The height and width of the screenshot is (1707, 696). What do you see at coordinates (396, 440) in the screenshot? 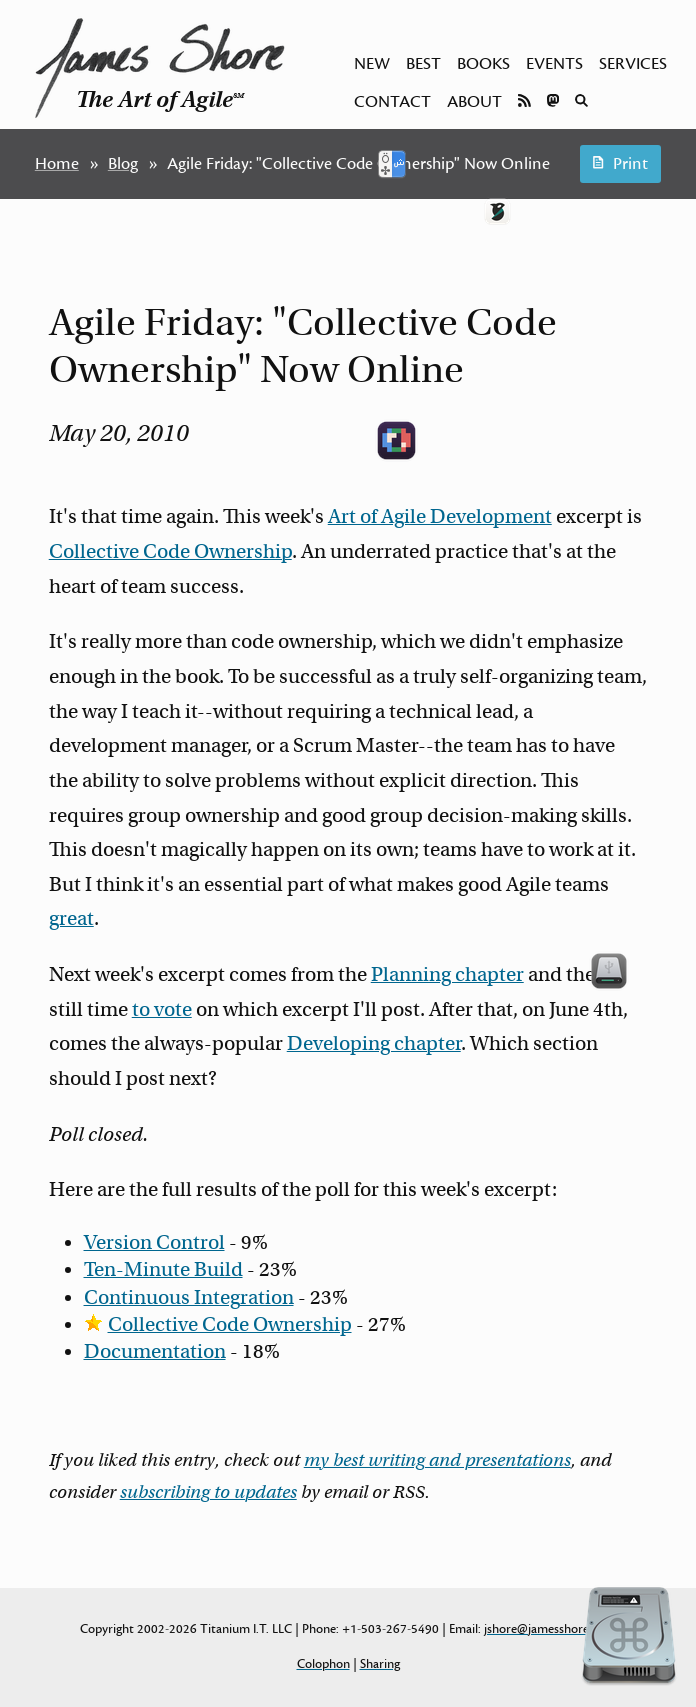
I see `open pixelorama pixel art editor` at bounding box center [396, 440].